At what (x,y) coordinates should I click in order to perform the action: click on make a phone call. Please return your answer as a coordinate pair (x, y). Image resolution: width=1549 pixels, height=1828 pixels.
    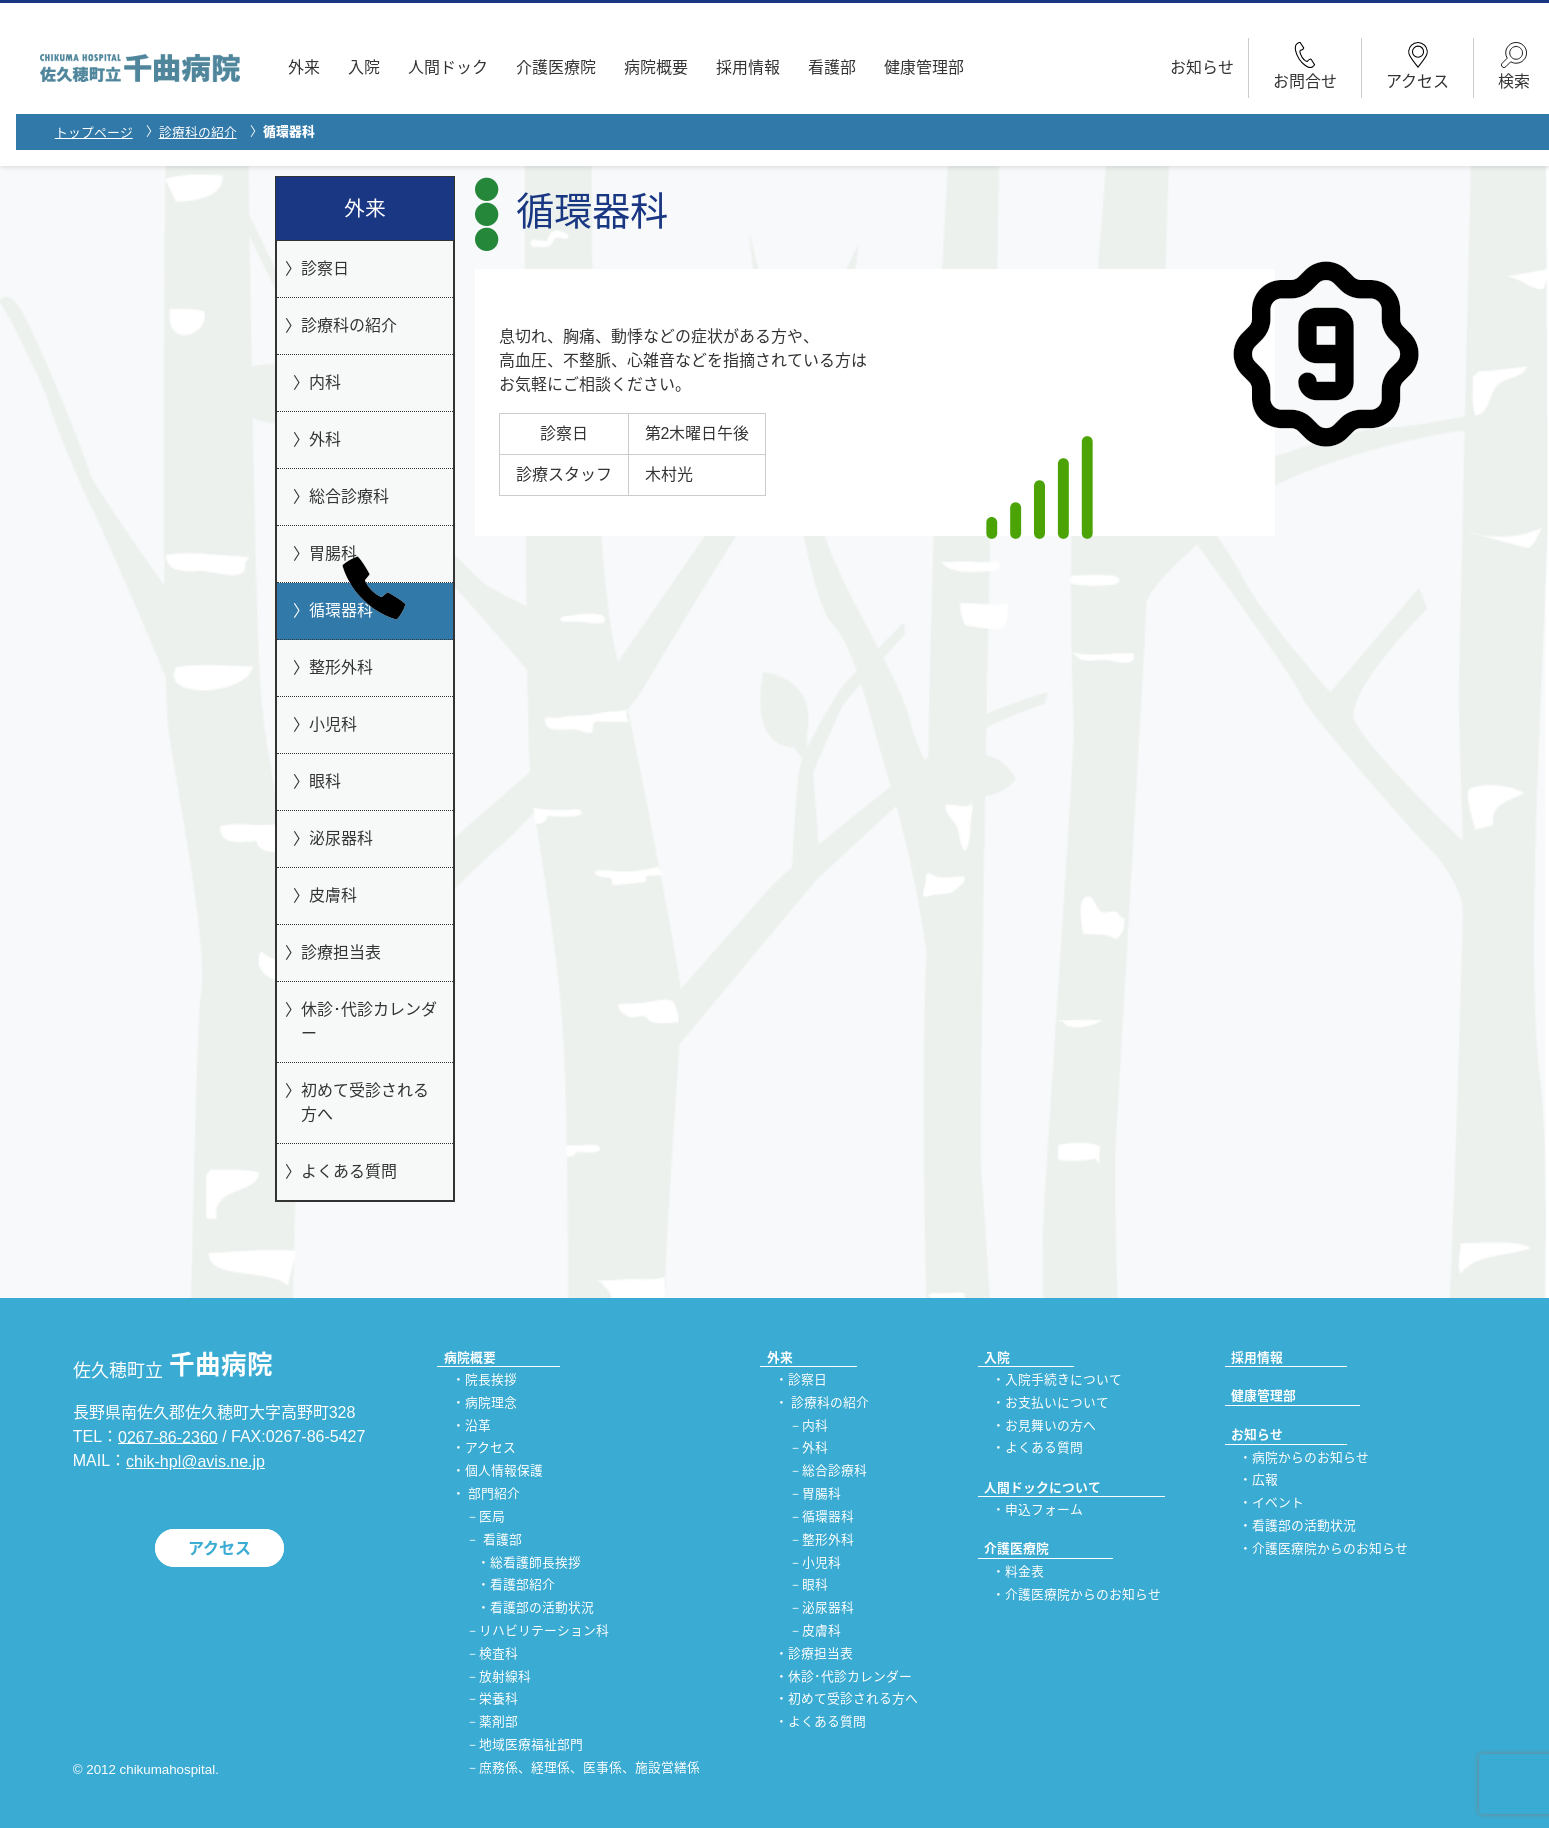
    Looking at the image, I should click on (374, 588).